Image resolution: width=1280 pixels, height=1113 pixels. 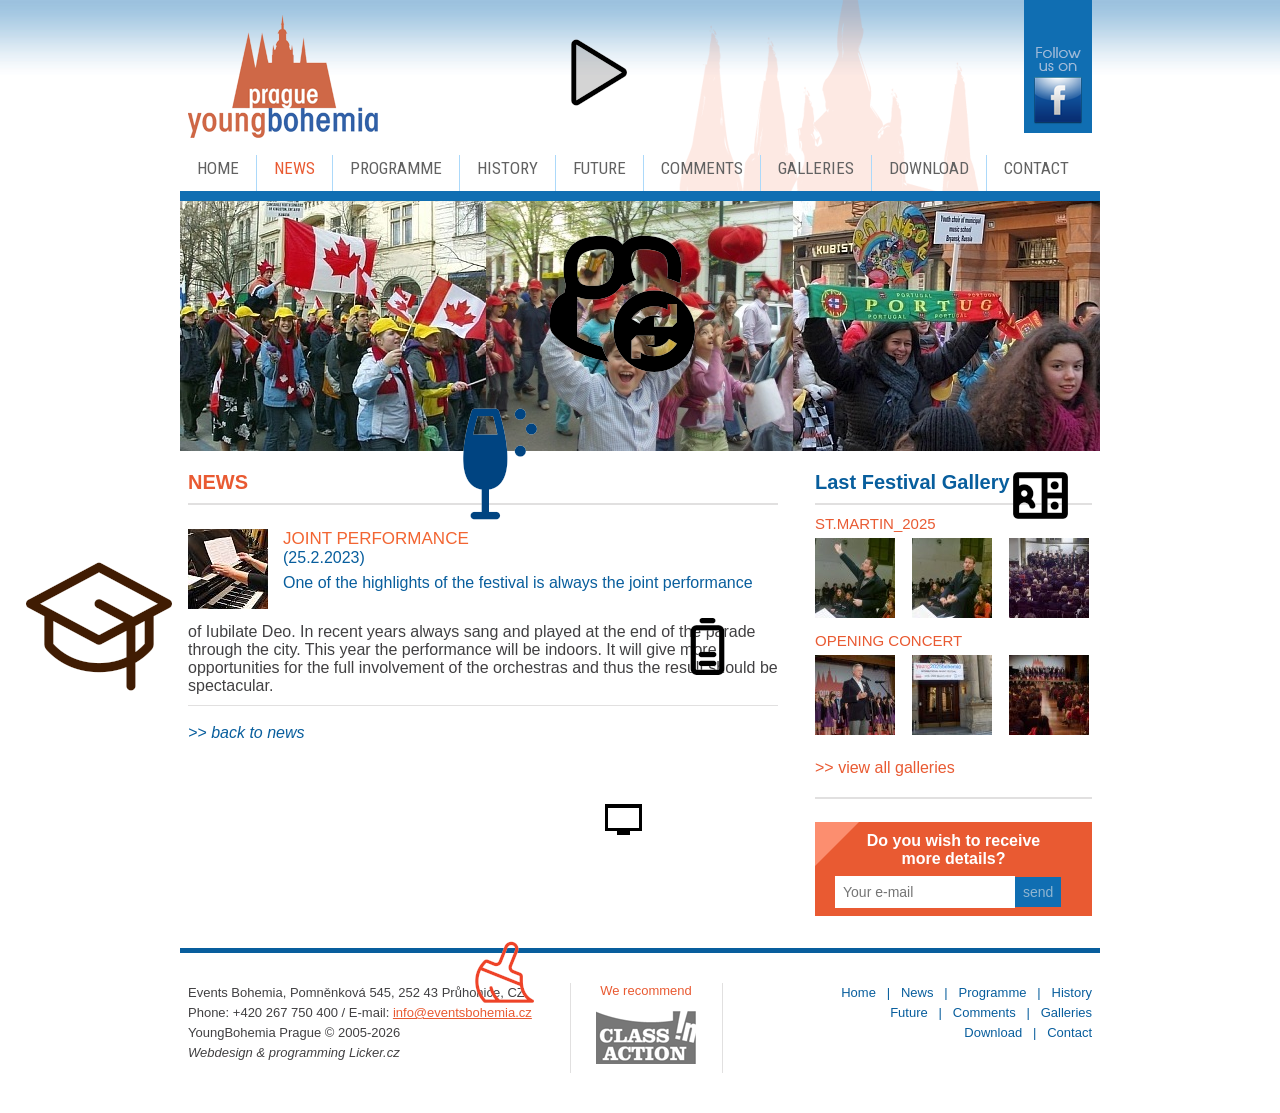 I want to click on celebrate a completed milestone or achievement, so click(x=489, y=464).